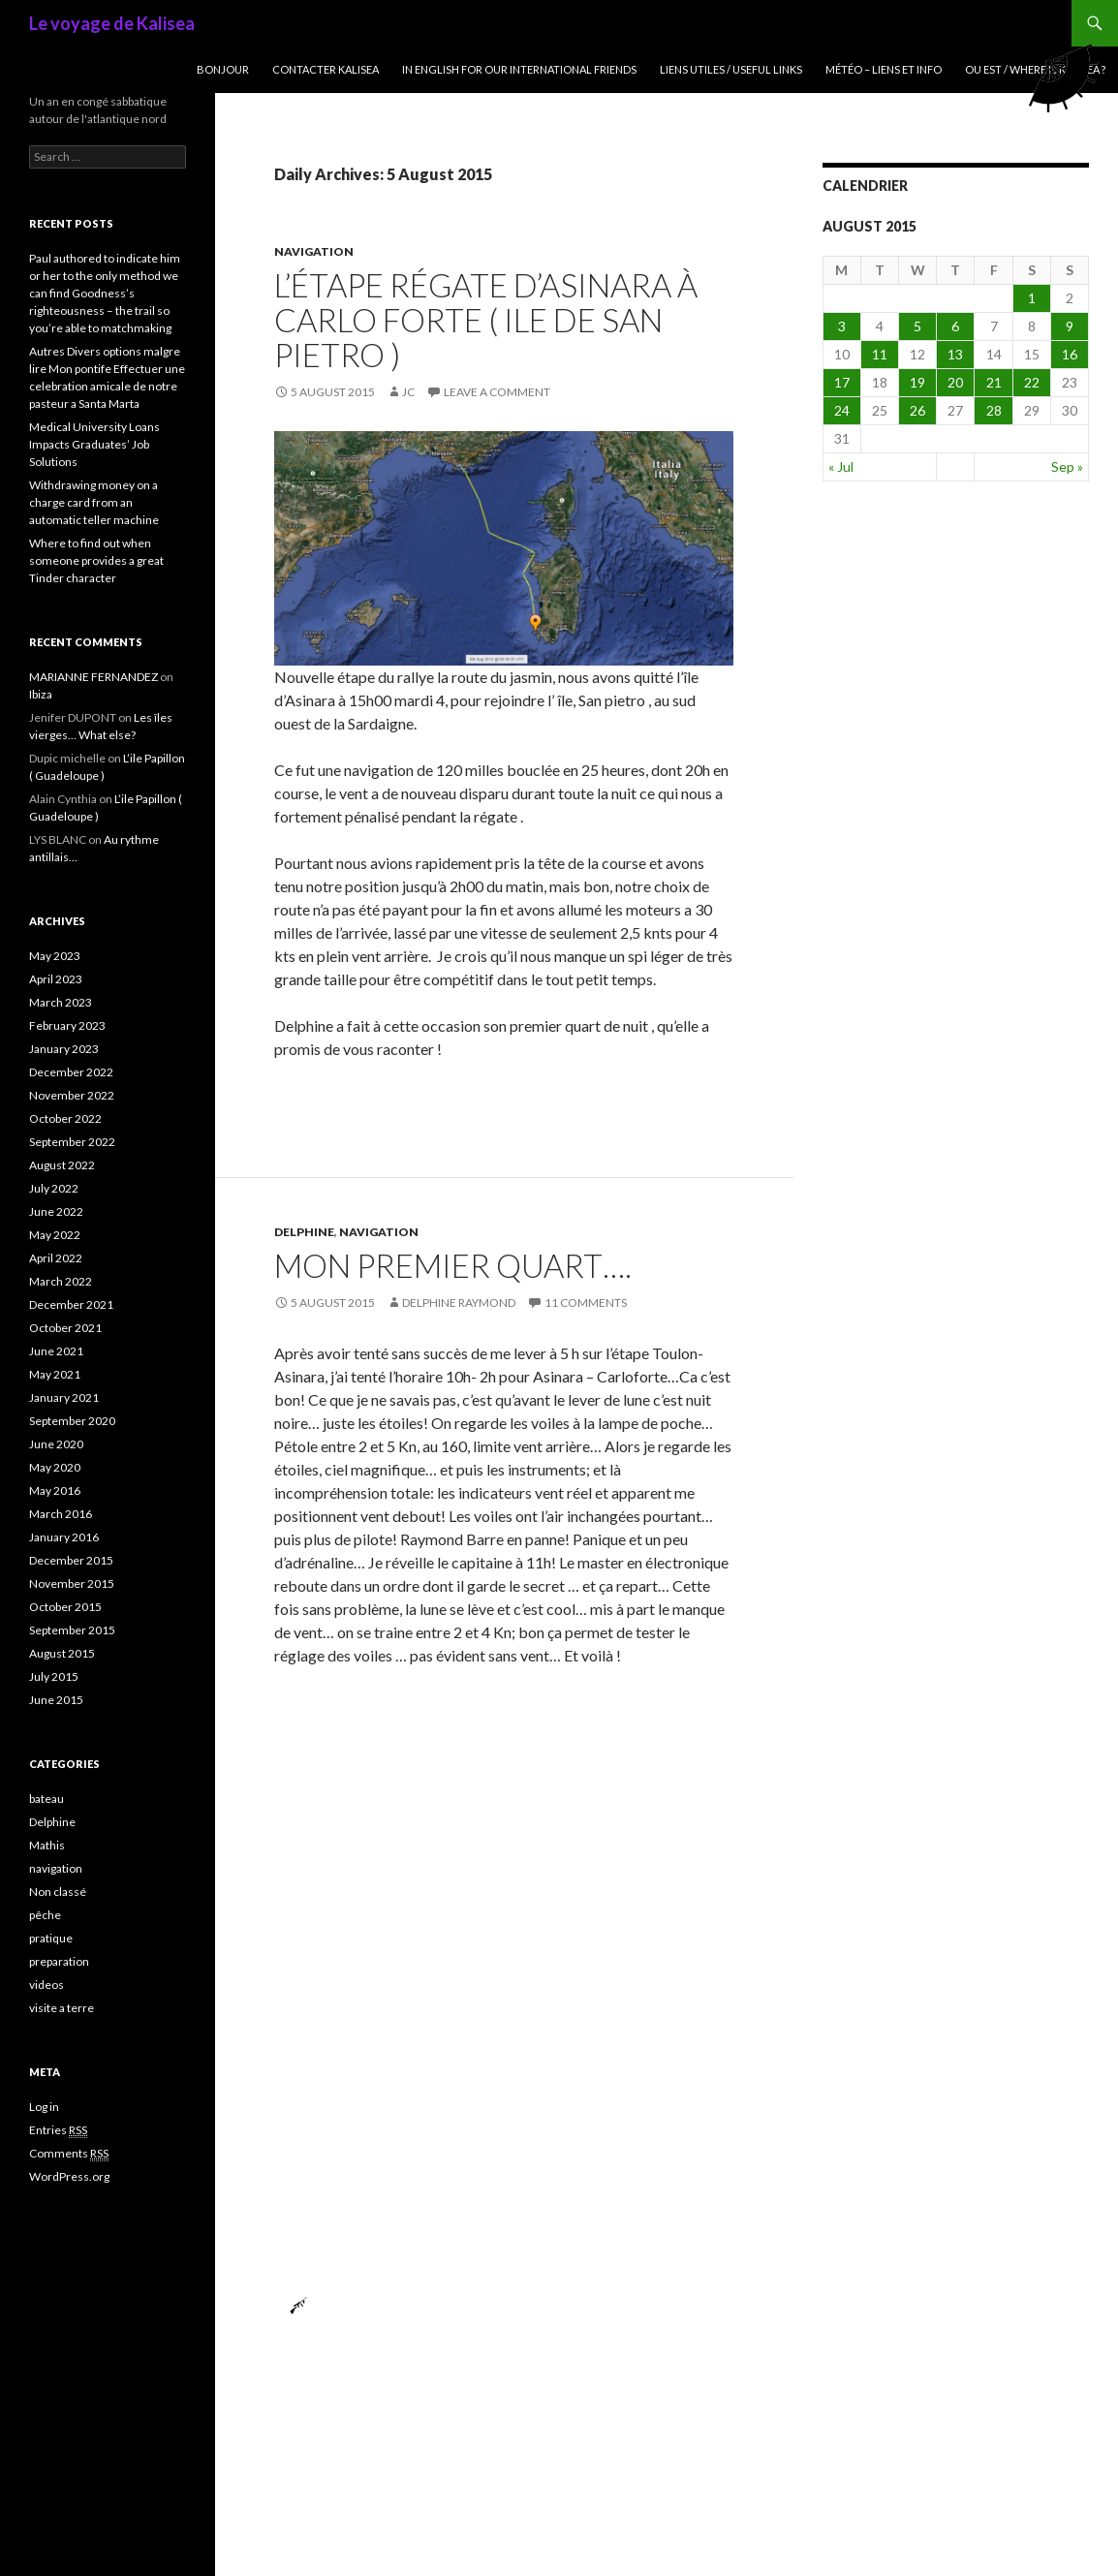 Image resolution: width=1118 pixels, height=2576 pixels. What do you see at coordinates (1063, 78) in the screenshot?
I see `toggle cooling or fan settings` at bounding box center [1063, 78].